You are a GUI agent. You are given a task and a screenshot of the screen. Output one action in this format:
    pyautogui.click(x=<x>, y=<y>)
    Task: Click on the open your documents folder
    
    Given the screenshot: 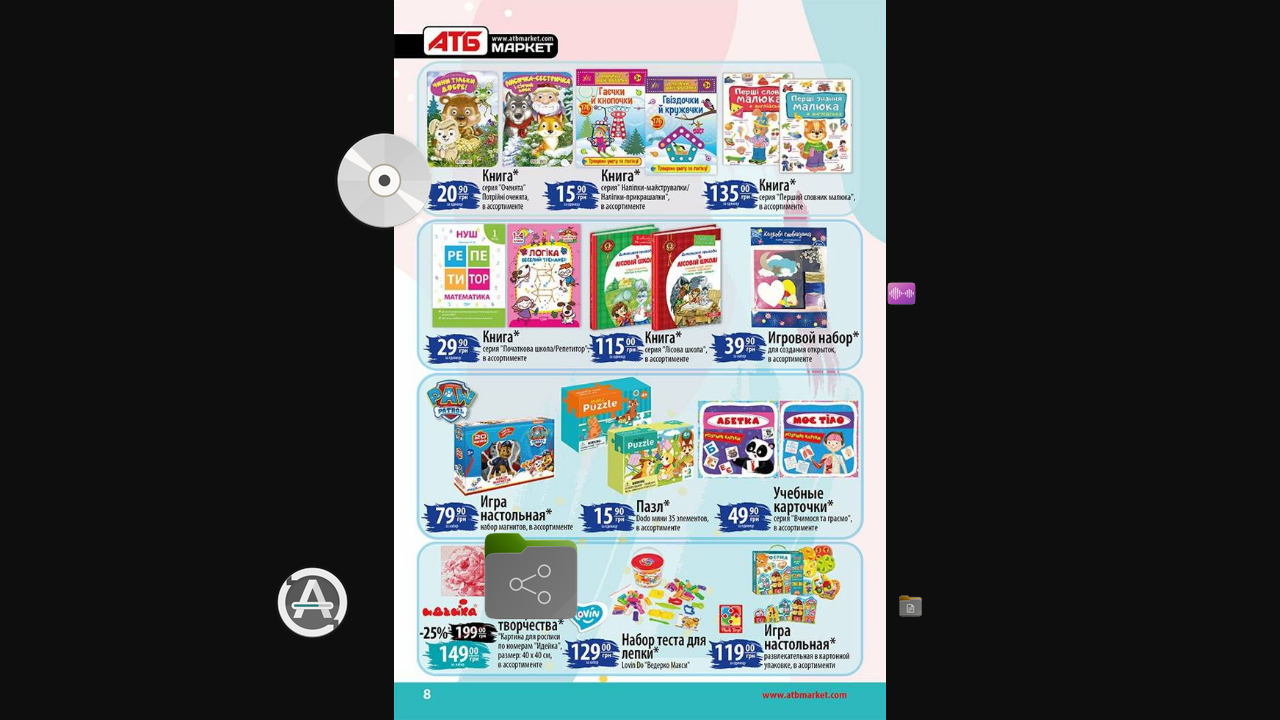 What is the action you would take?
    pyautogui.click(x=910, y=605)
    